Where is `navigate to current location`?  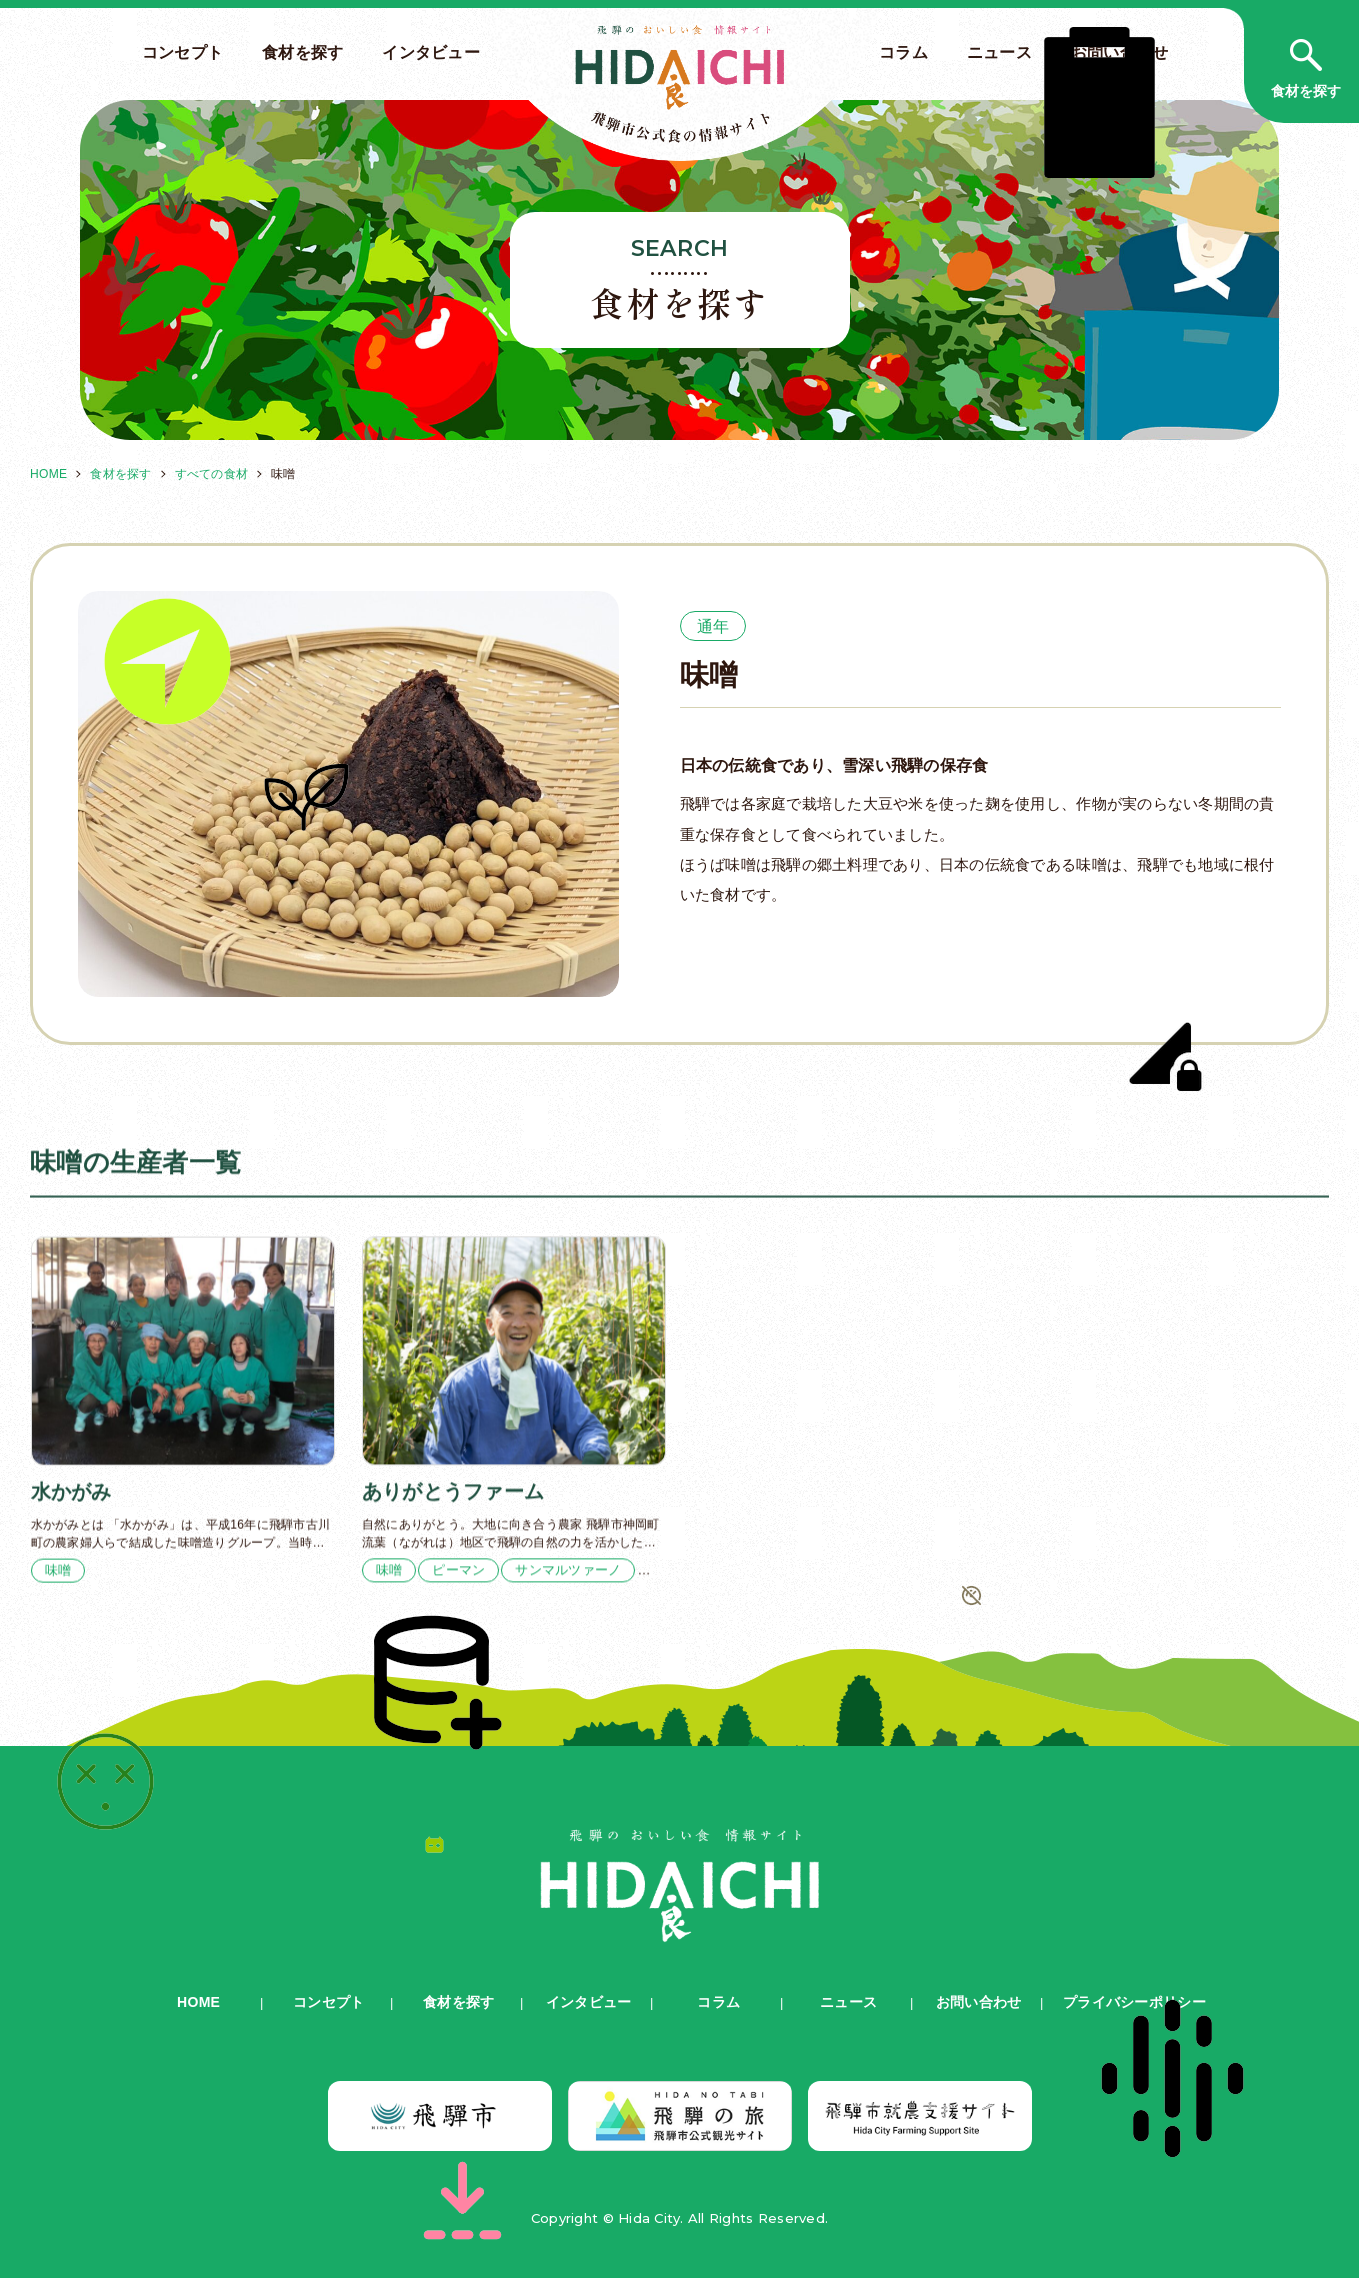
navigate to current location is located at coordinates (167, 661).